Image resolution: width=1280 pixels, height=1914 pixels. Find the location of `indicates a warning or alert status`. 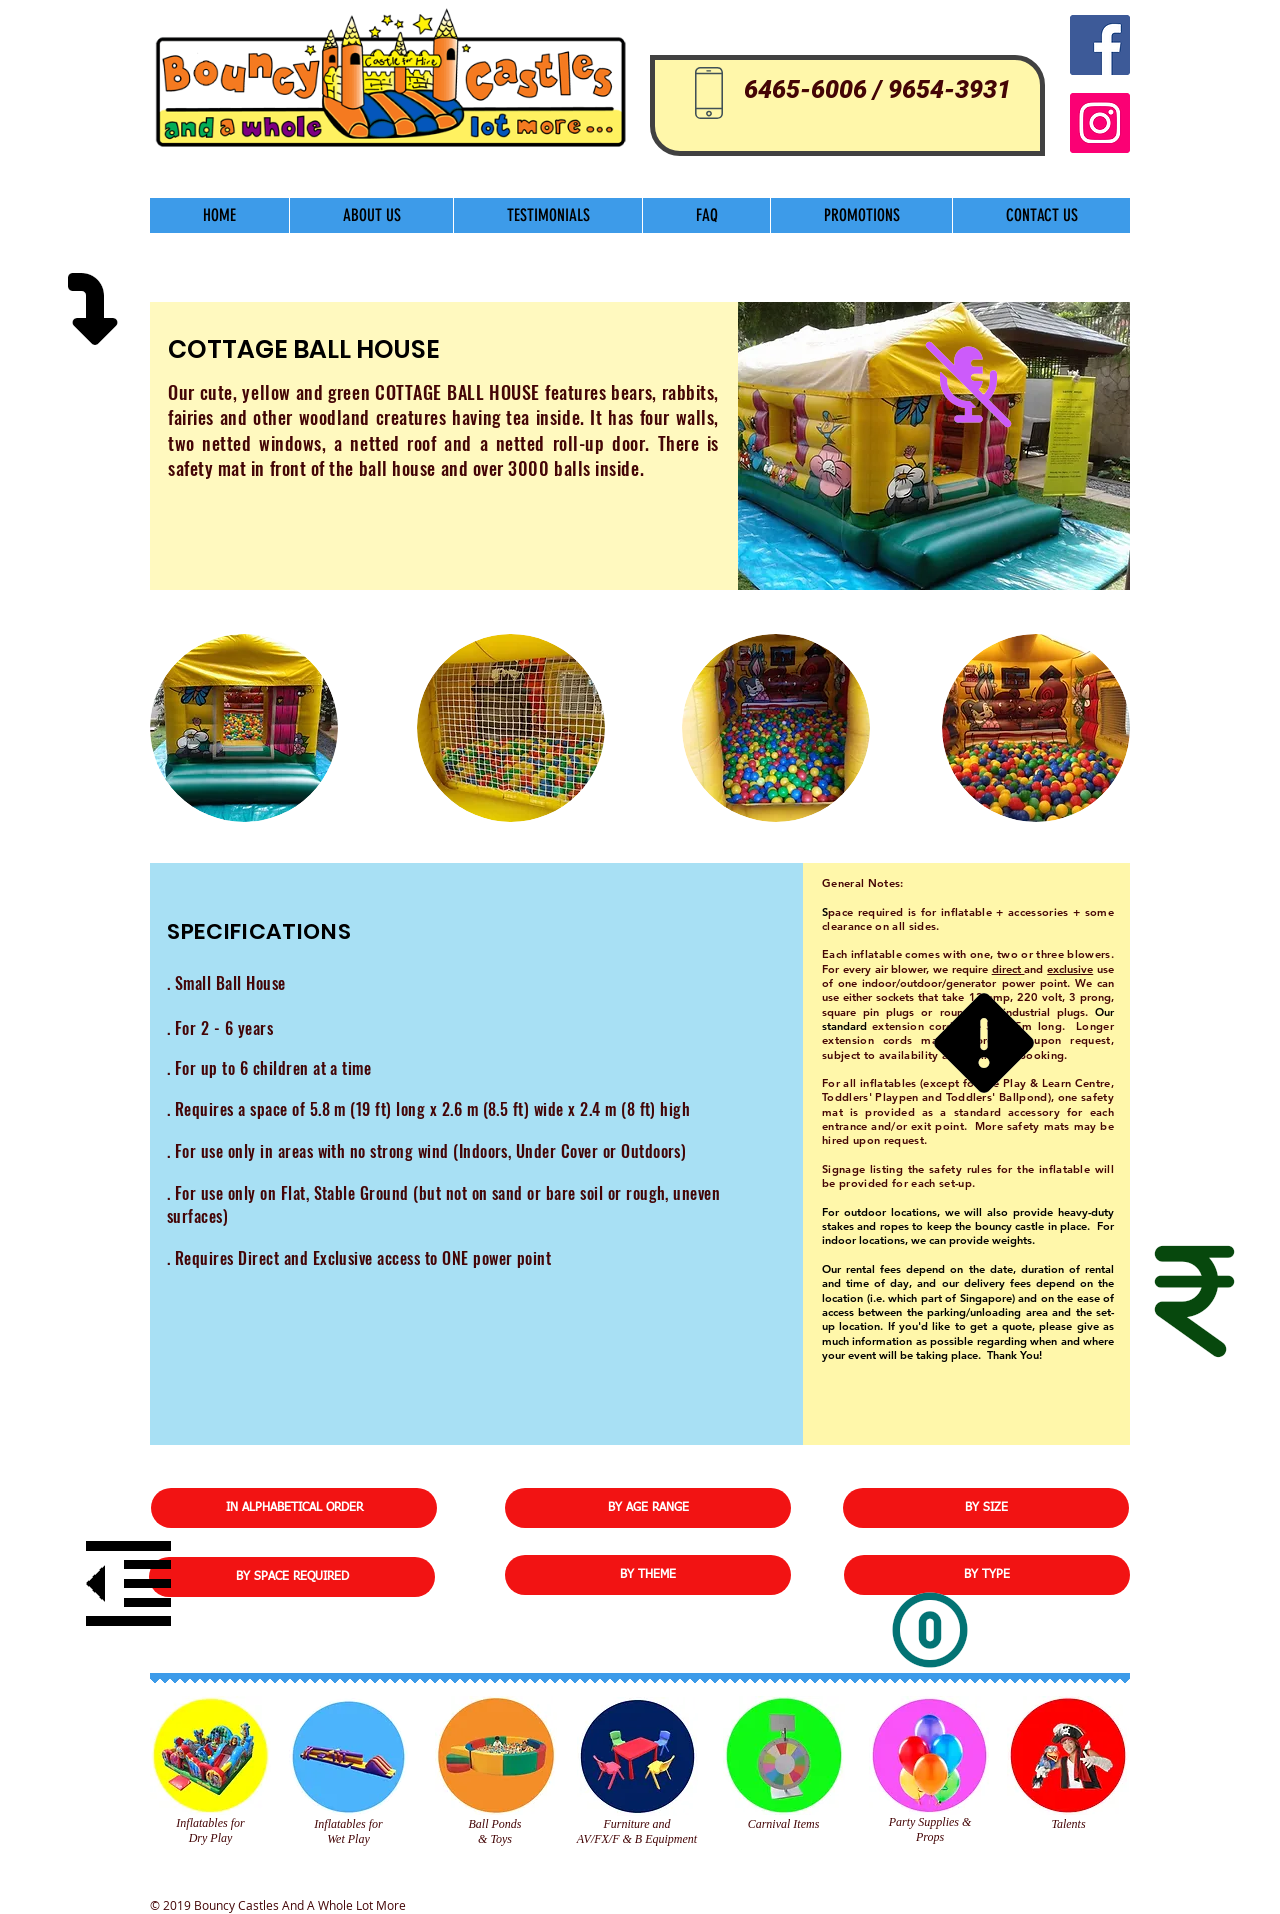

indicates a warning or alert status is located at coordinates (984, 1043).